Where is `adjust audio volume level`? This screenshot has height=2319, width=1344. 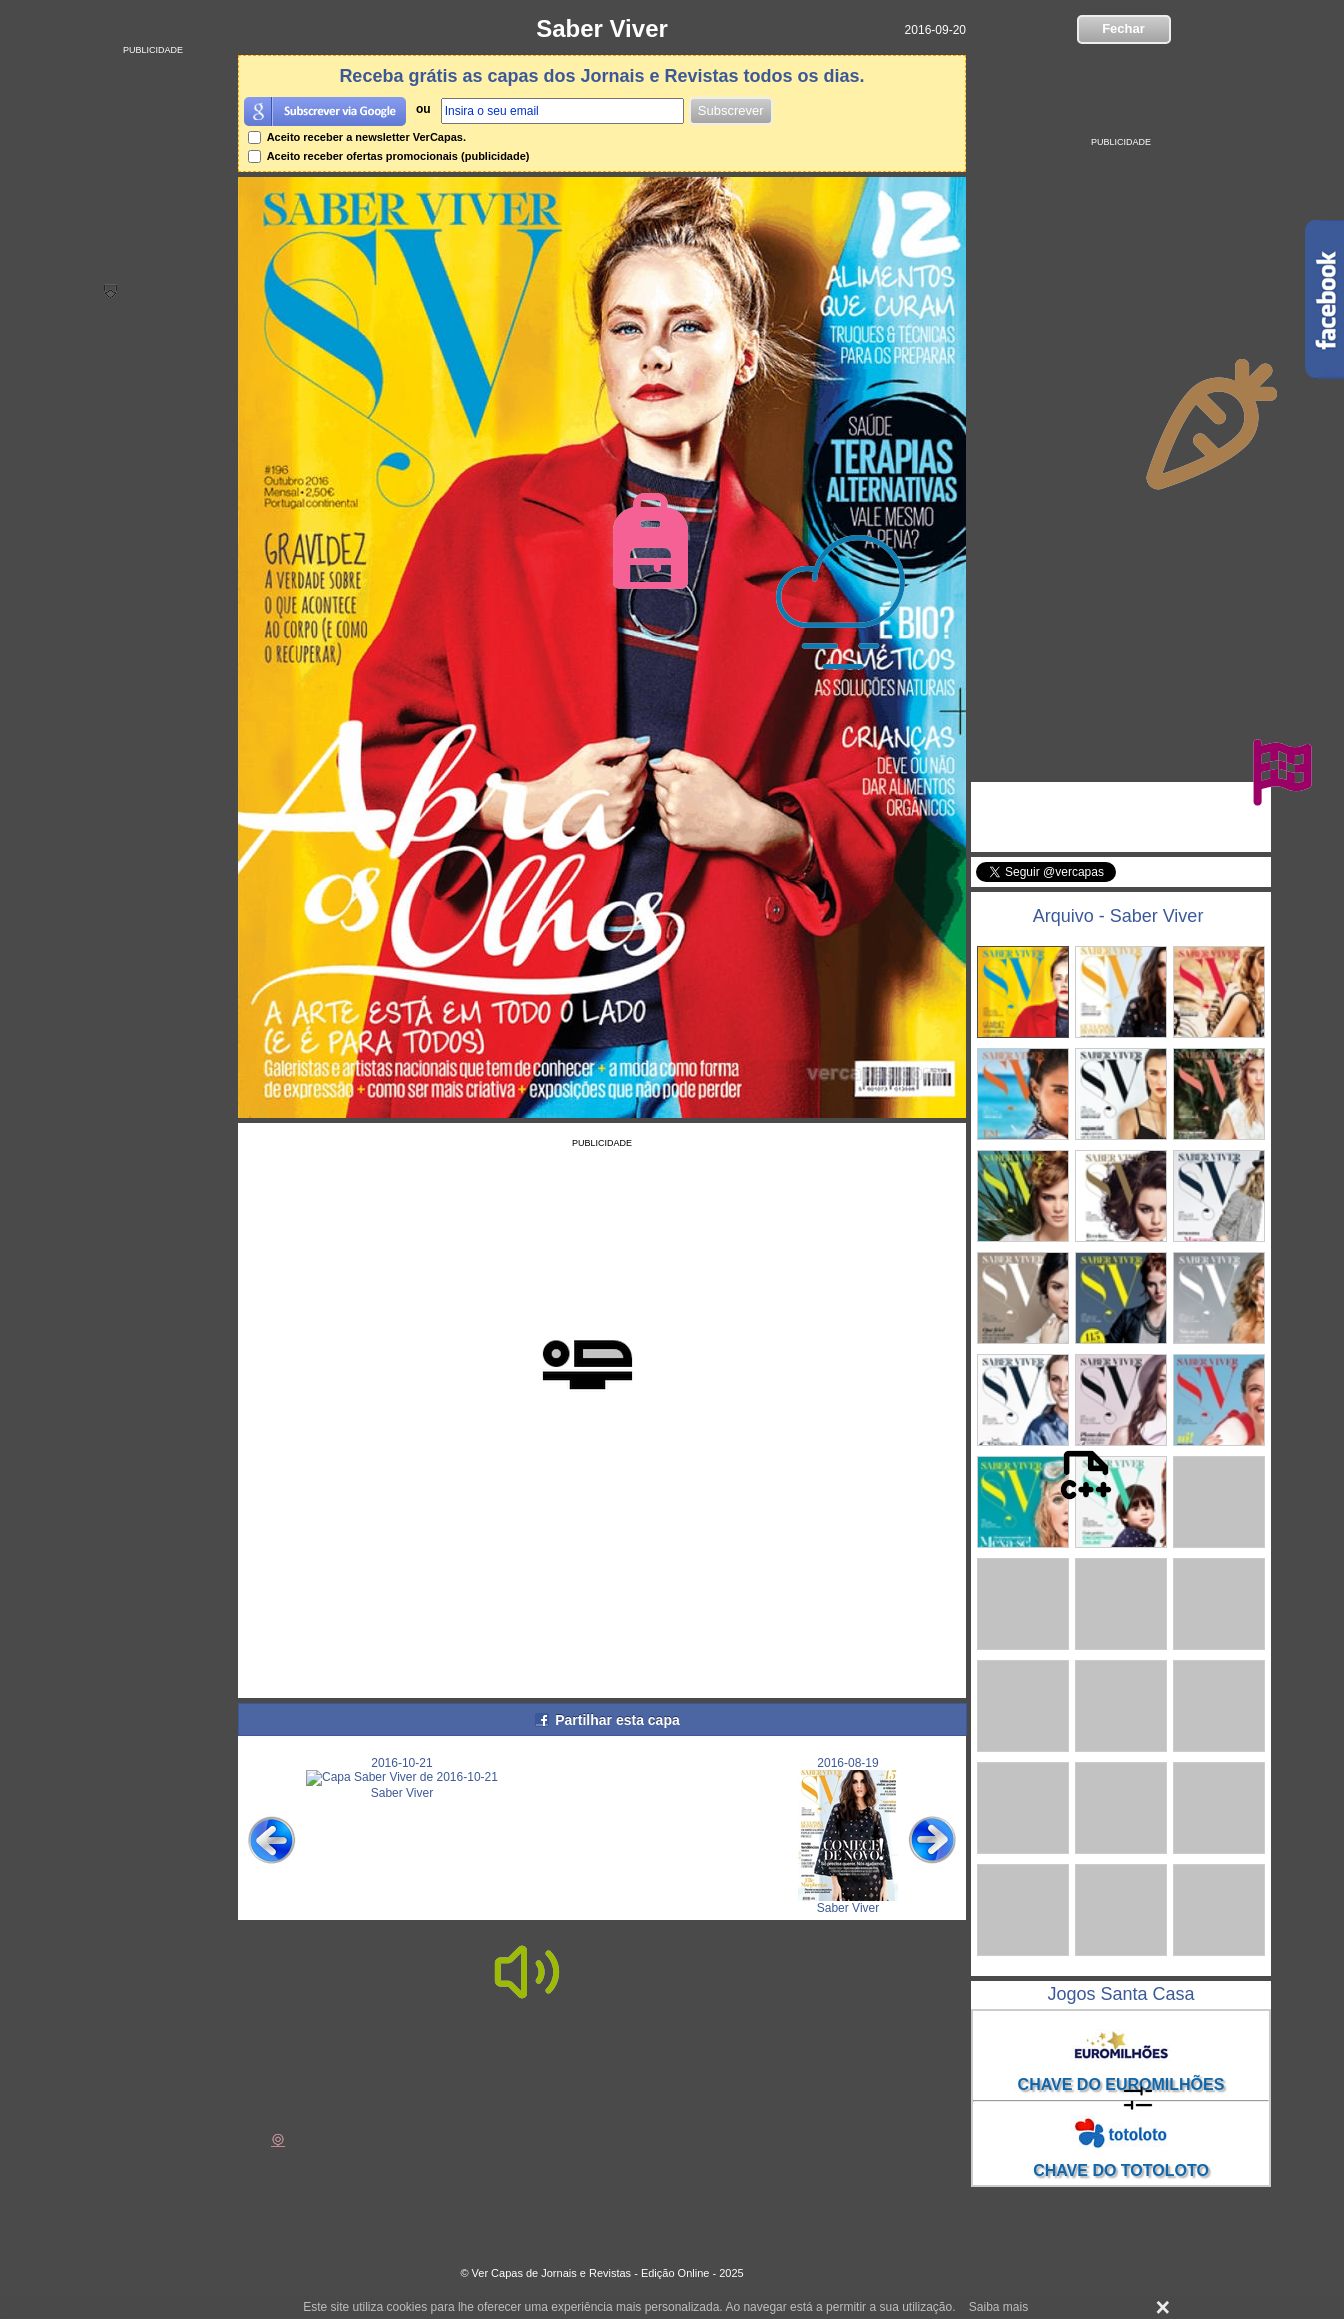
adjust audio volume level is located at coordinates (527, 1972).